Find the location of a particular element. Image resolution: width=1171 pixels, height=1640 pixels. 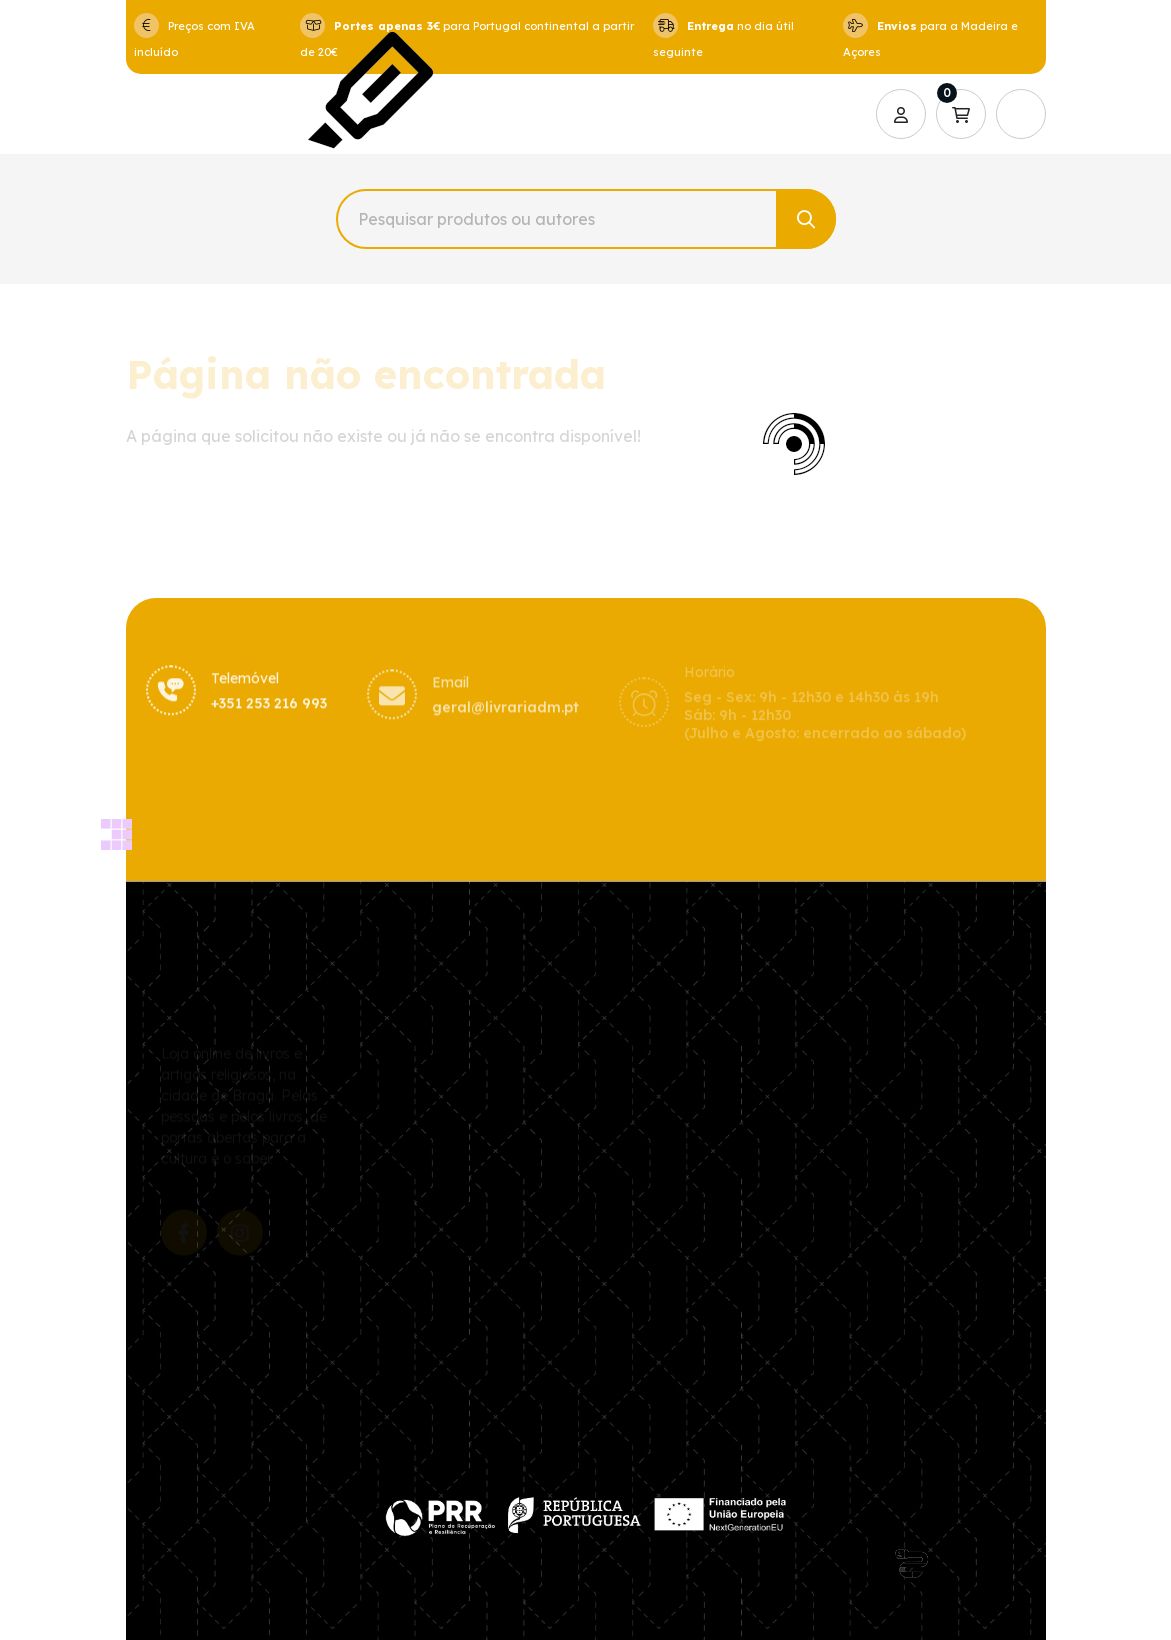

pyscaffold python project scaffolding tool logo is located at coordinates (911, 1563).